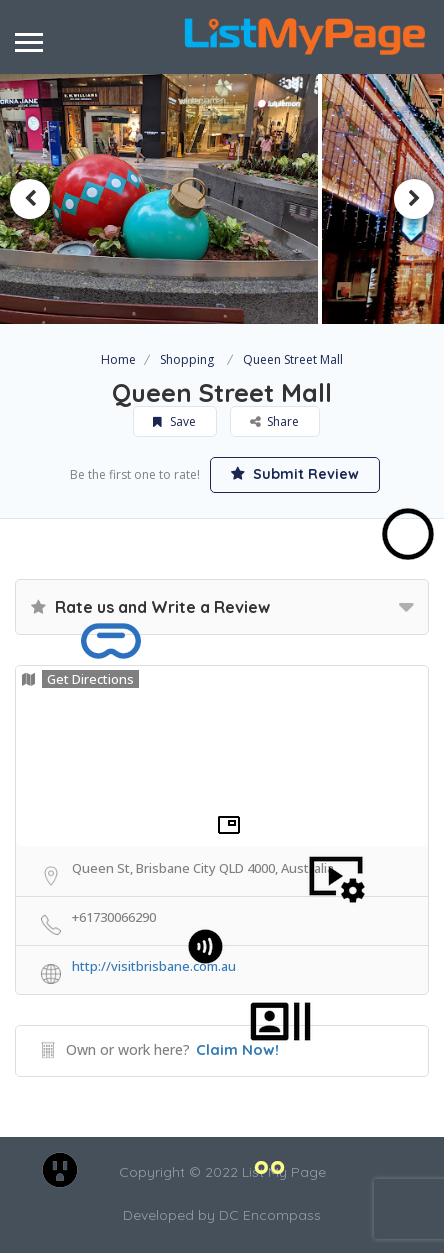 The height and width of the screenshot is (1253, 444). What do you see at coordinates (60, 1170) in the screenshot?
I see `indicates power outlet or charging station nearby` at bounding box center [60, 1170].